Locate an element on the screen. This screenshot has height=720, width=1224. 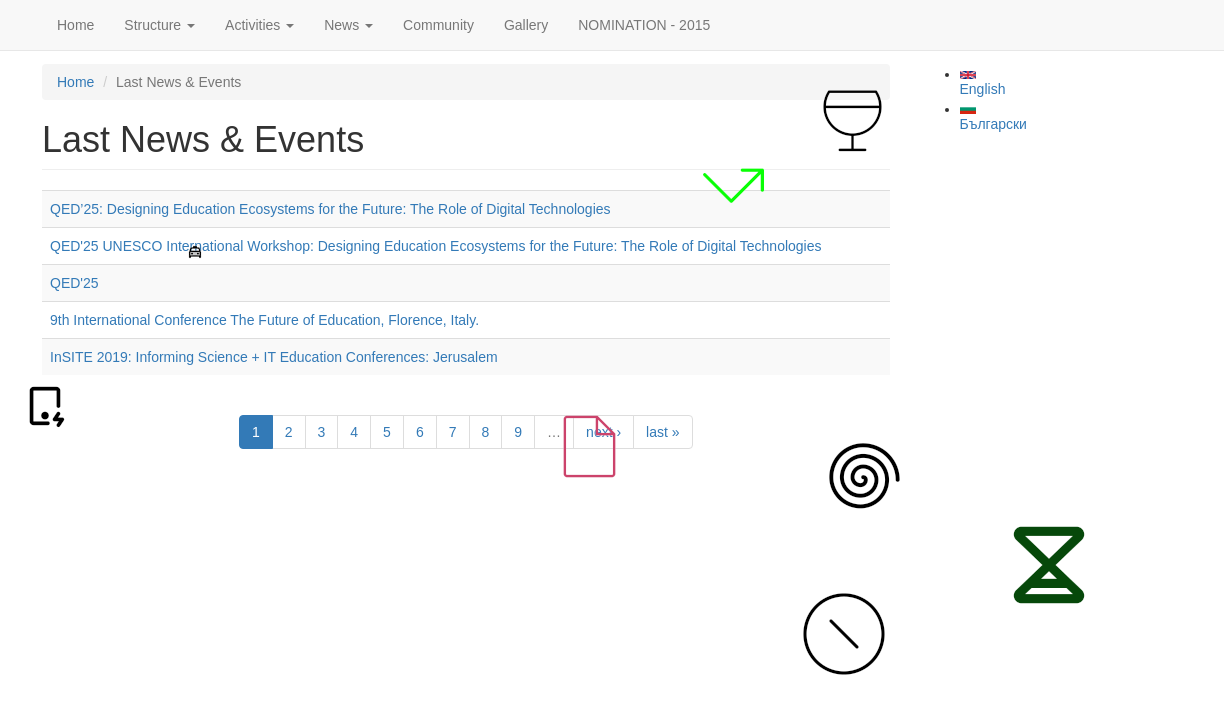
browse wine or cocktail menu is located at coordinates (852, 119).